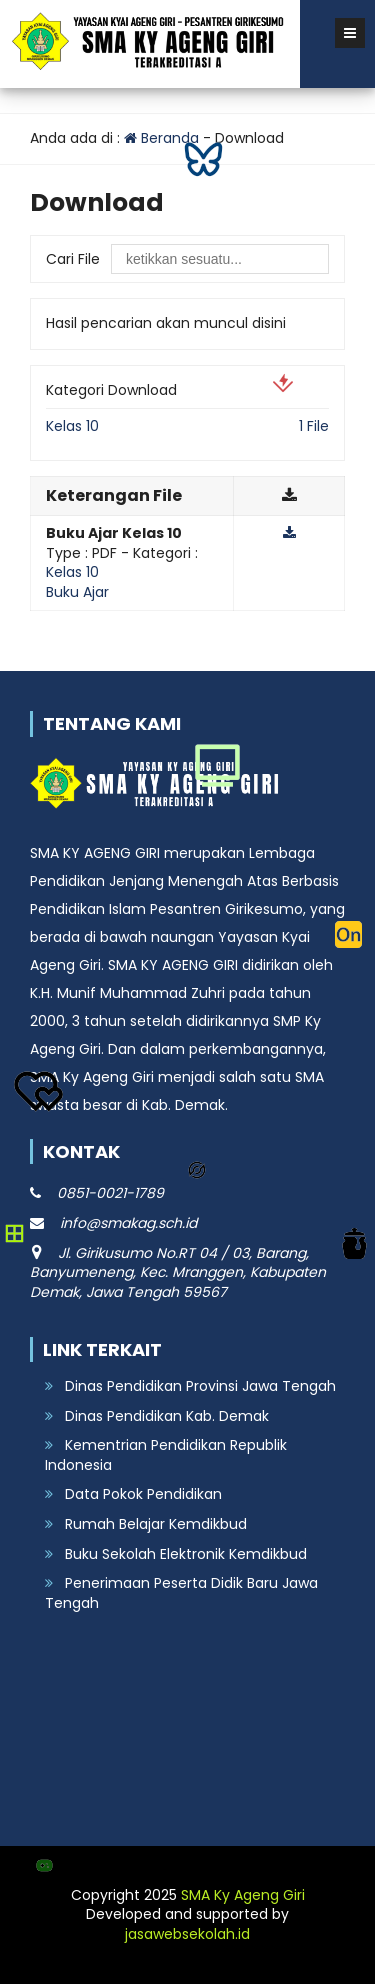  I want to click on open ProcessOn app, so click(348, 934).